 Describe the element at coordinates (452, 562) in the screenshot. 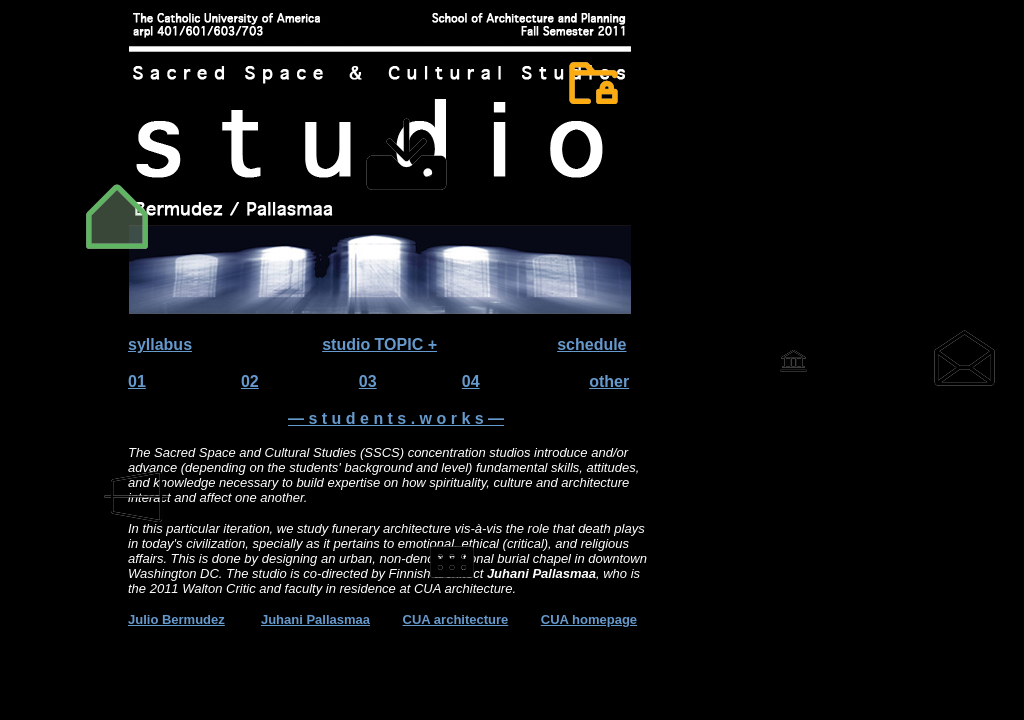

I see `drag to reorder or rearrange items` at that location.